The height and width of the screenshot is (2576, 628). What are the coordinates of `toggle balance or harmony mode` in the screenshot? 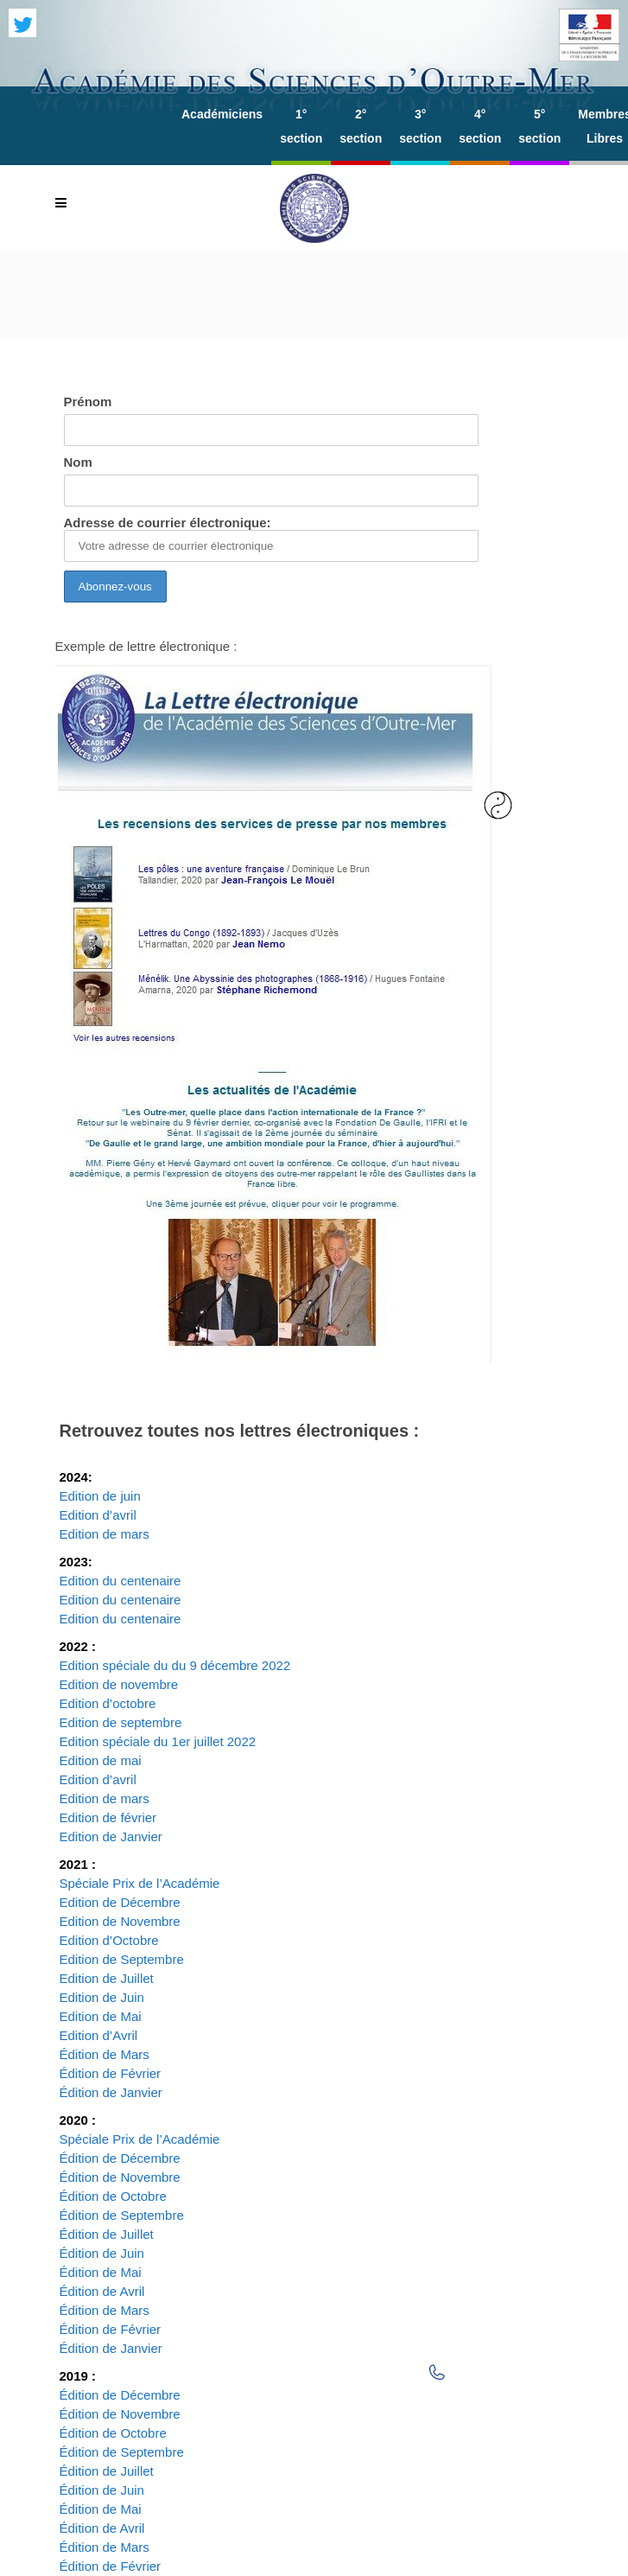 It's located at (498, 805).